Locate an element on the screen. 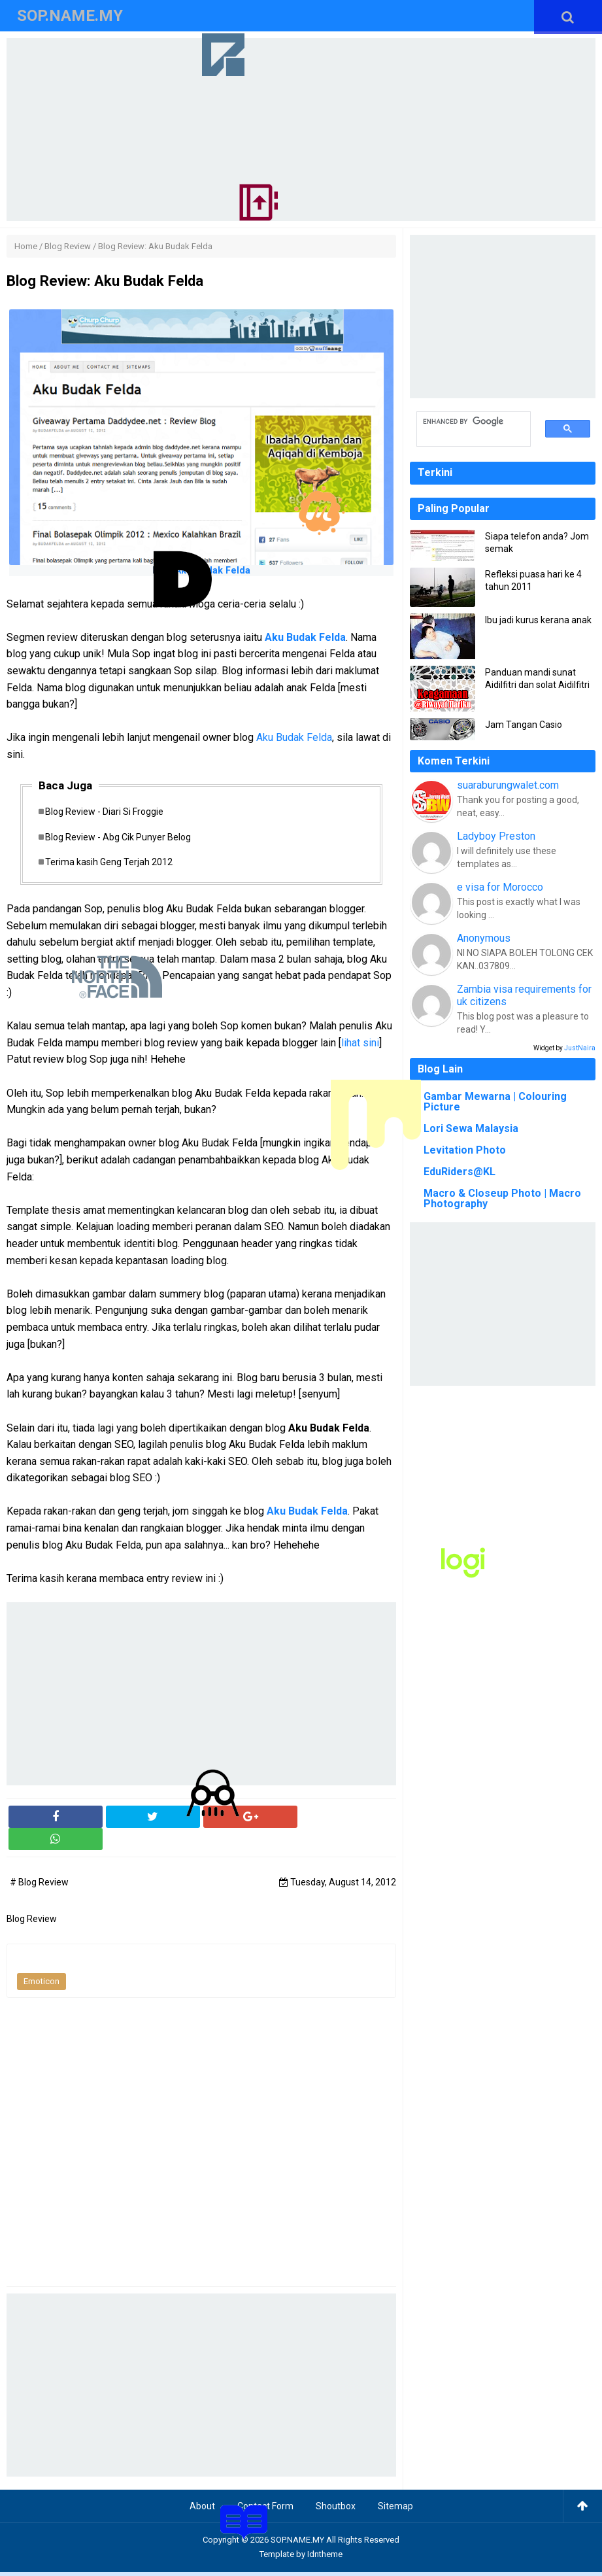 The height and width of the screenshot is (2576, 602). toggle dark mode extension is located at coordinates (212, 1793).